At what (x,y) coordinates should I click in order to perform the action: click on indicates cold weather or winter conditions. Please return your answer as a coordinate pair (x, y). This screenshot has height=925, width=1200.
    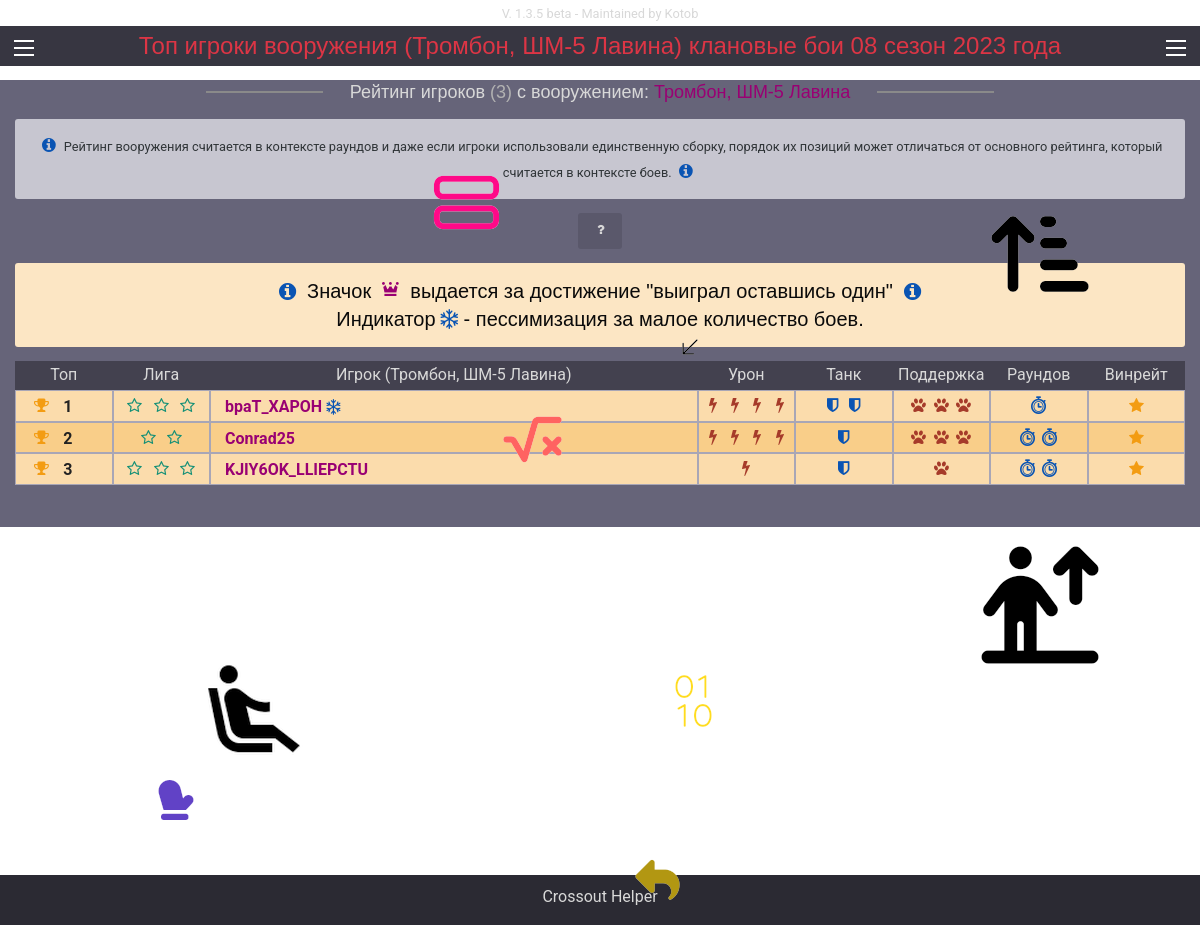
    Looking at the image, I should click on (176, 800).